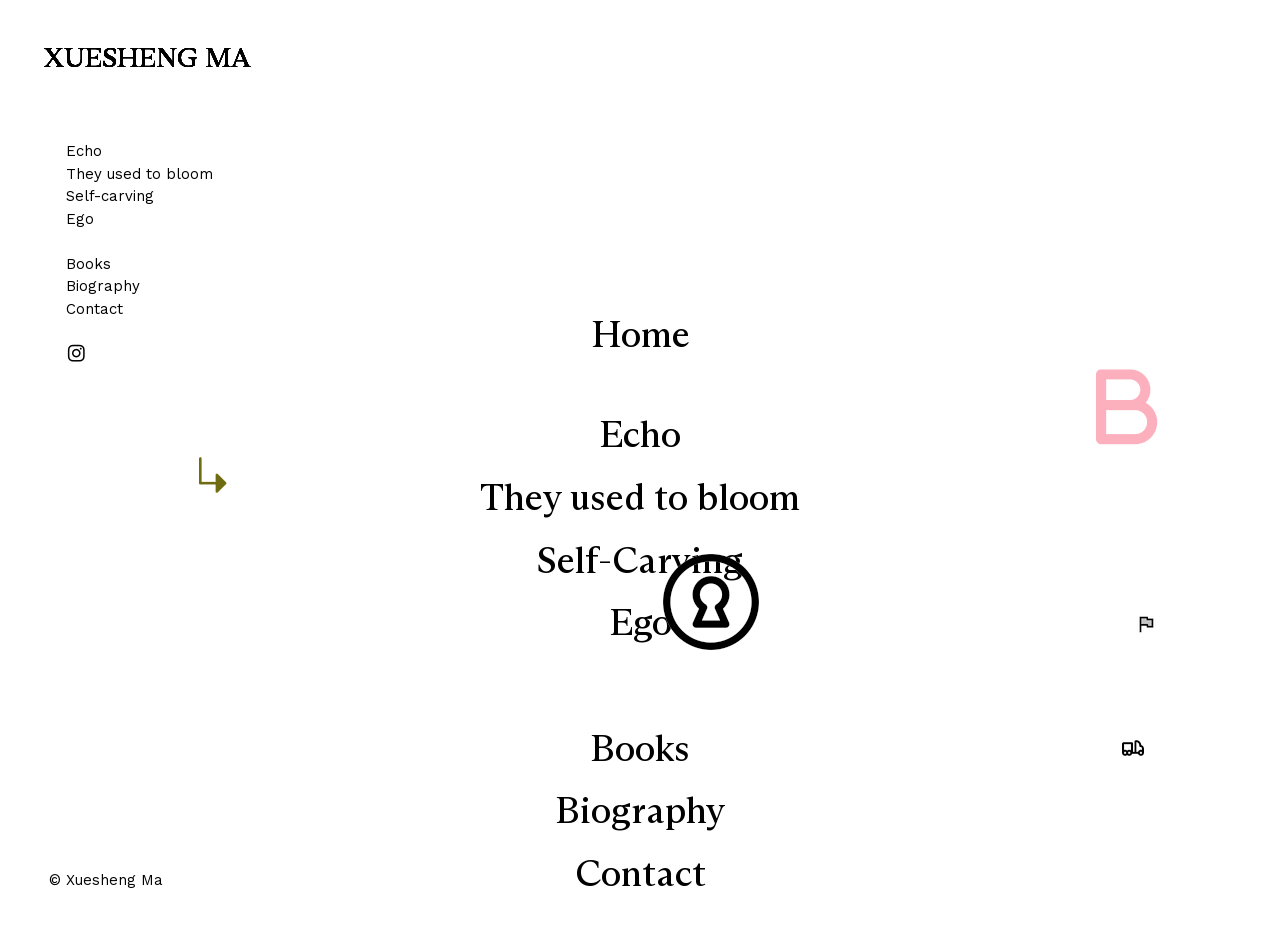 The image size is (1280, 948). Describe the element at coordinates (1146, 624) in the screenshot. I see `flag or mark an item for follow-up` at that location.